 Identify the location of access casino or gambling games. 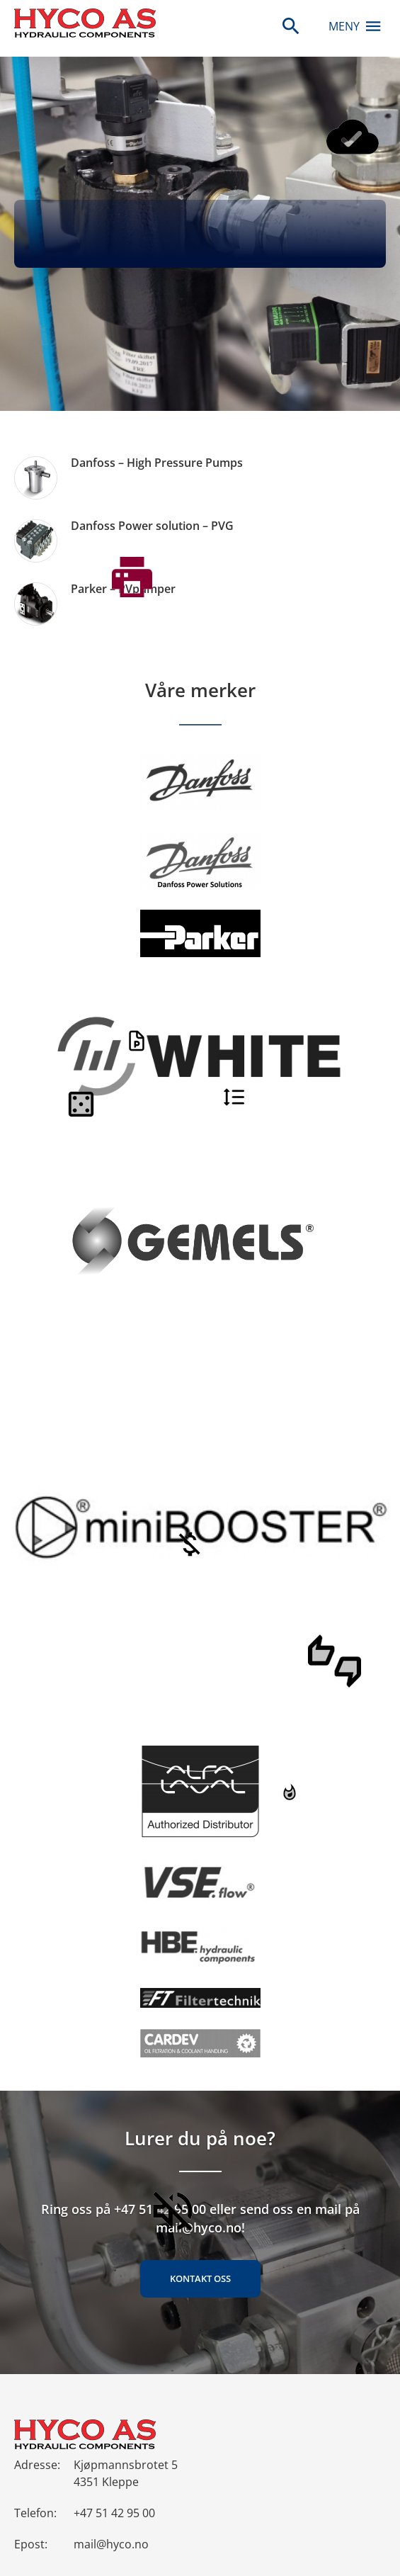
(81, 1104).